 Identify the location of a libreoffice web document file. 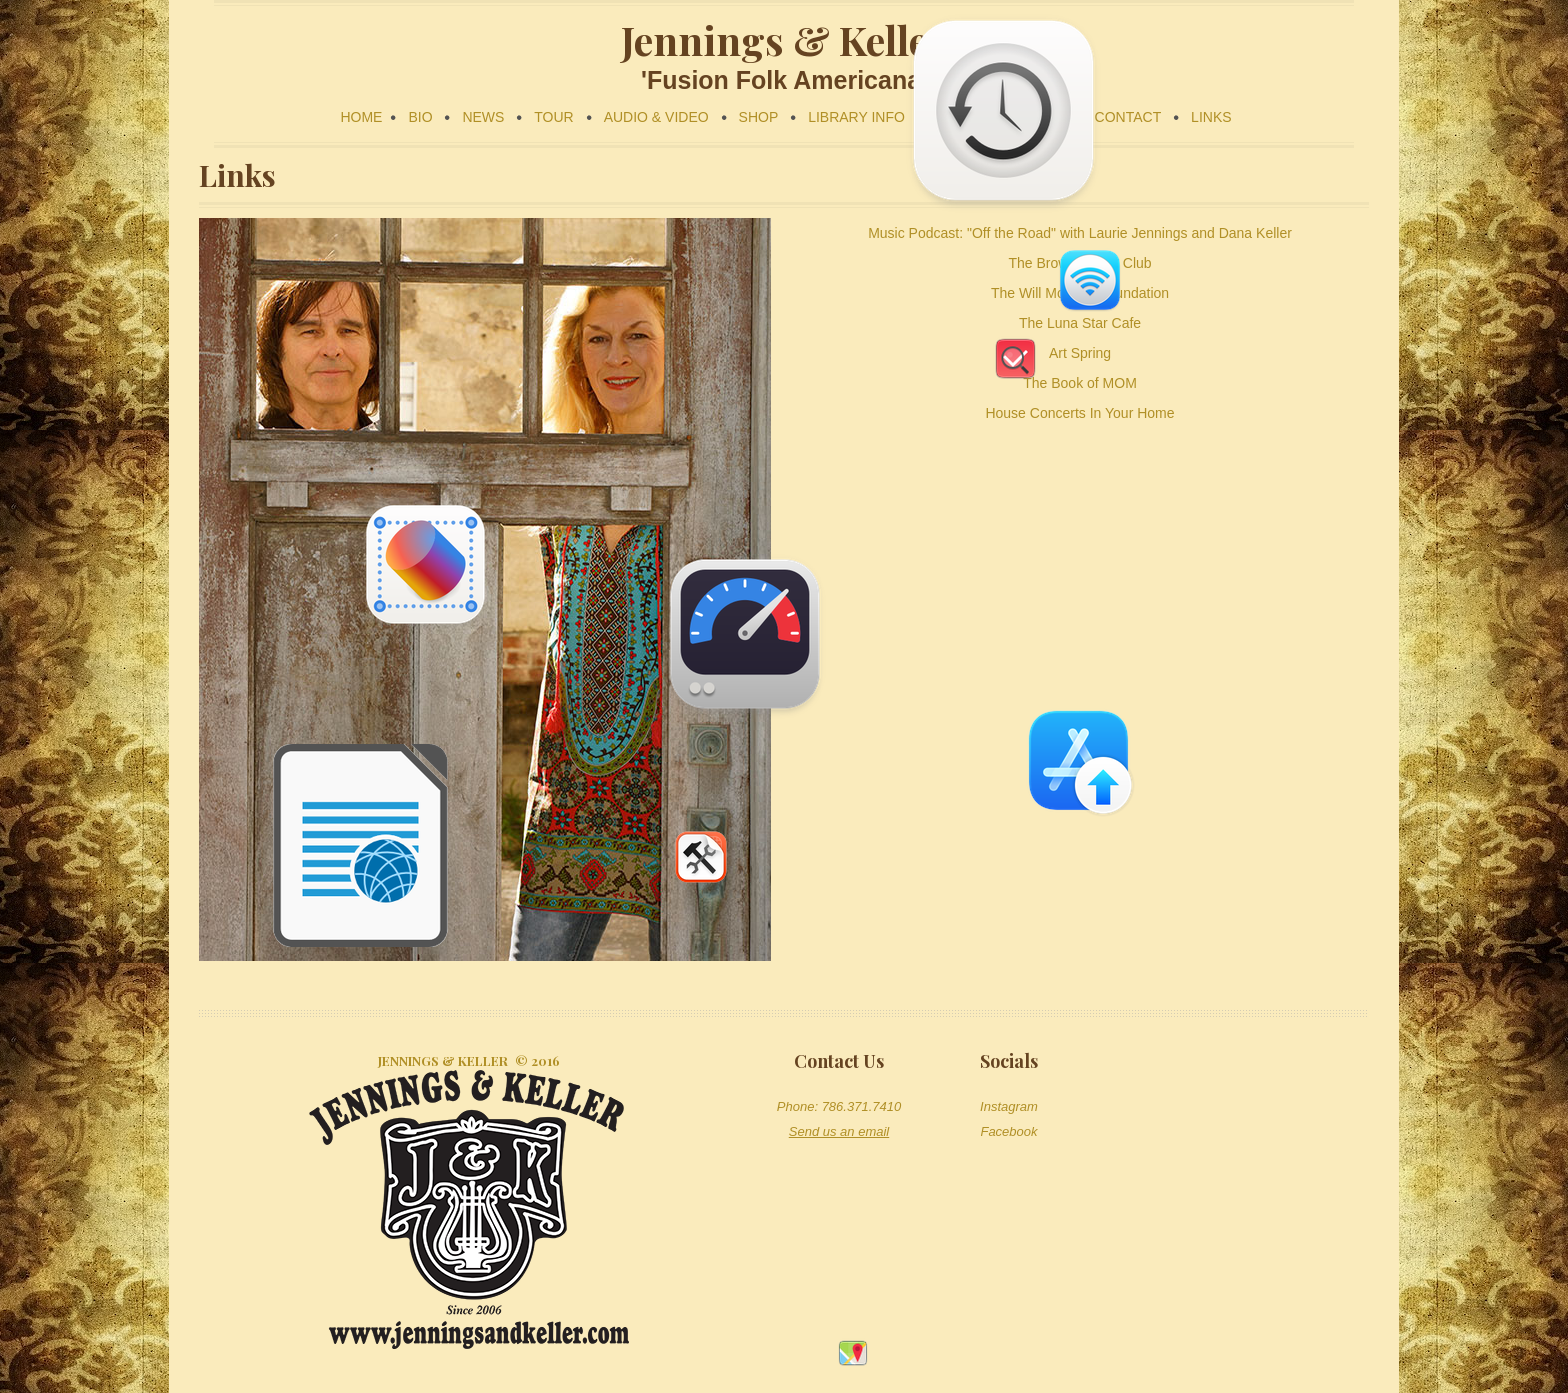
(360, 845).